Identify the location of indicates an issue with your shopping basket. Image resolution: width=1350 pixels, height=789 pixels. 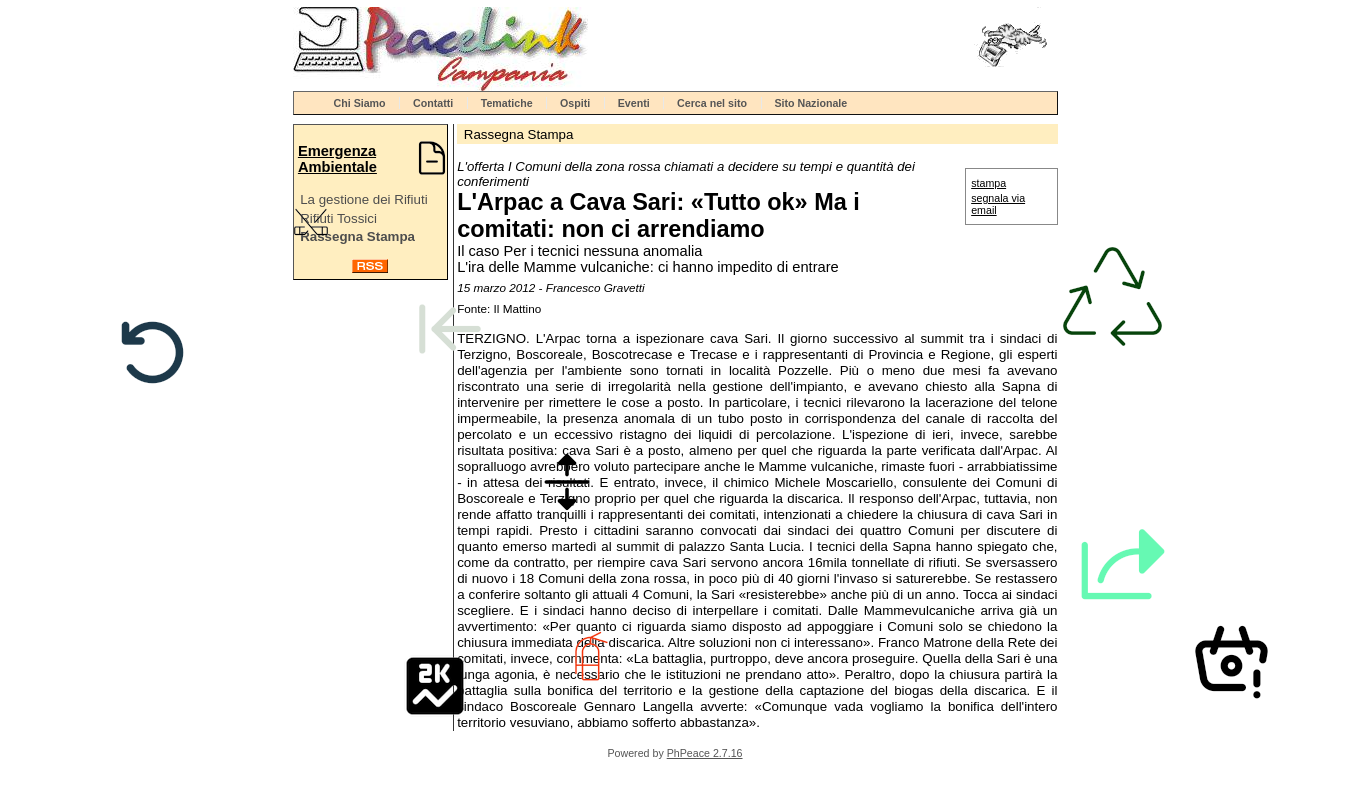
(1231, 658).